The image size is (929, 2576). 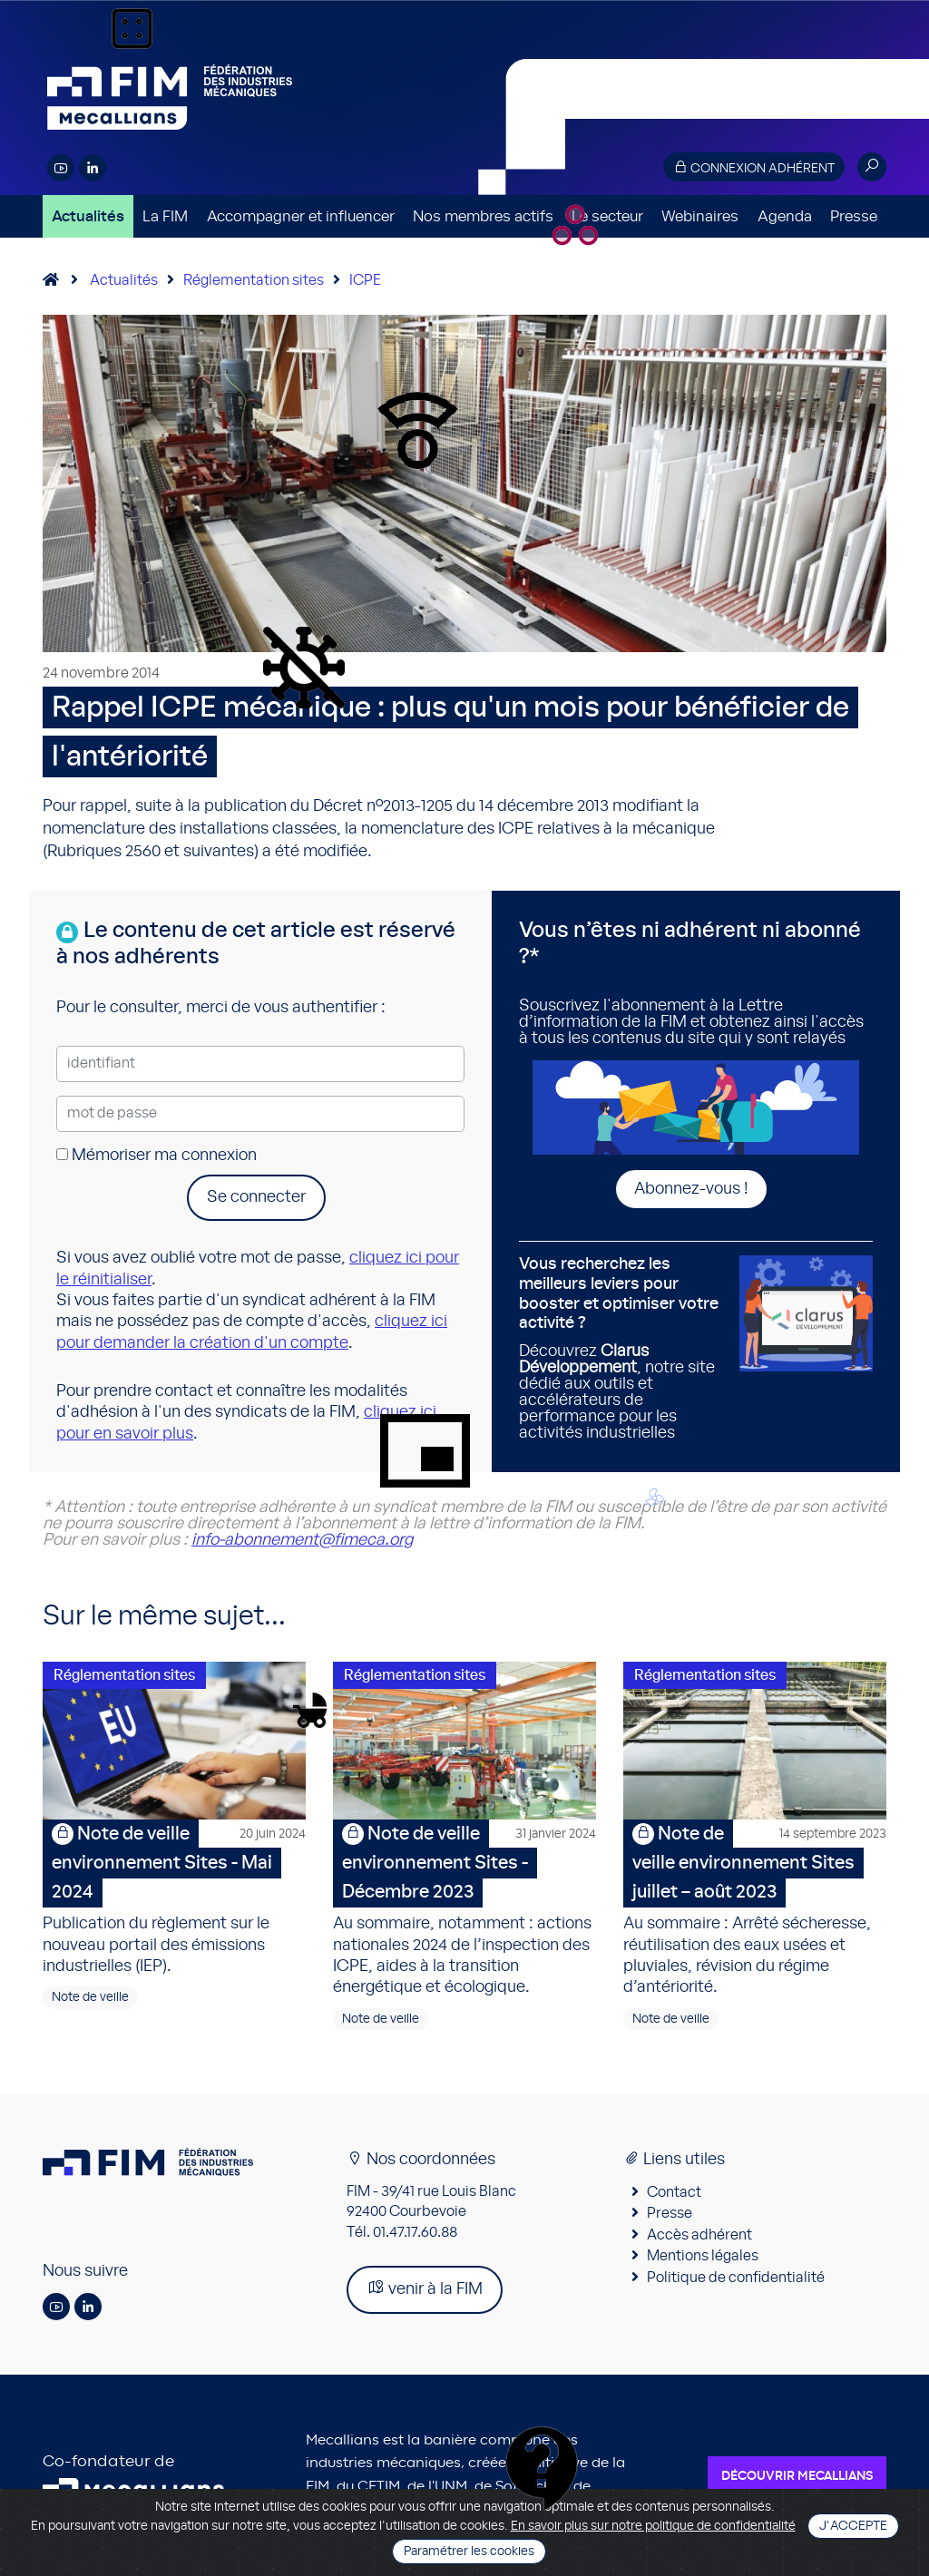 I want to click on virus protection enabled or threat neutralized, so click(x=304, y=668).